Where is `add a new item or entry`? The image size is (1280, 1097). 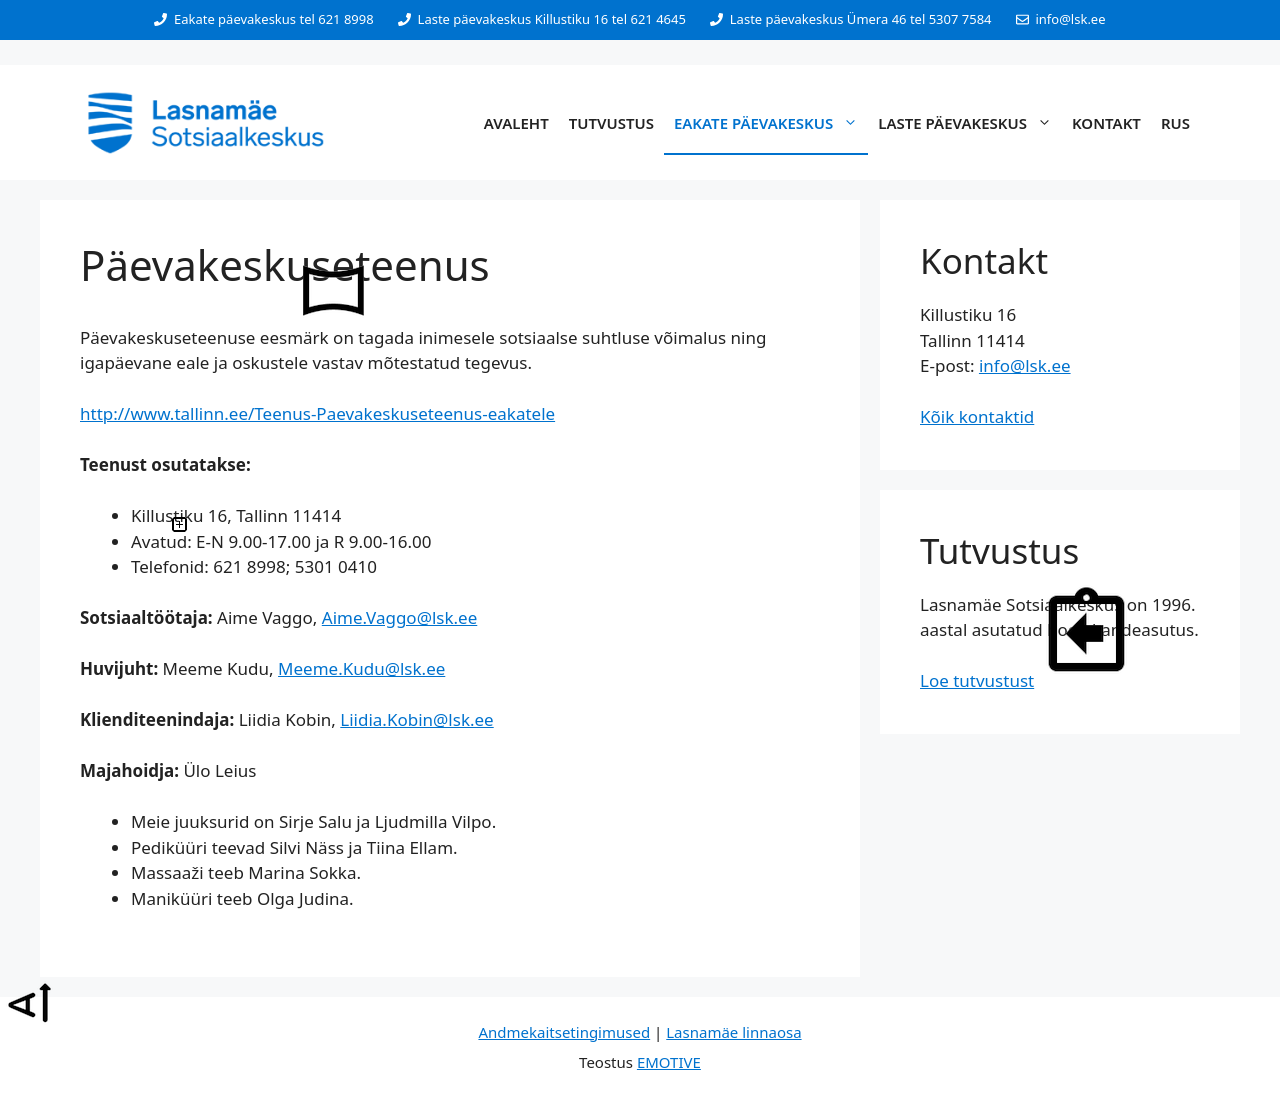 add a new item or entry is located at coordinates (179, 524).